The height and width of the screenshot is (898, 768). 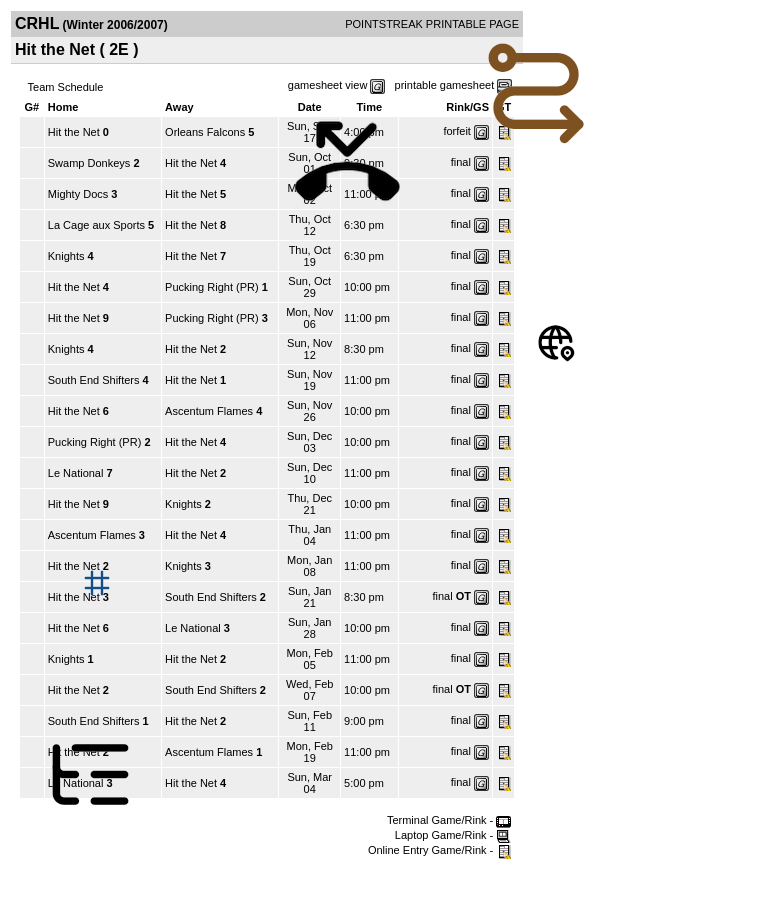 What do you see at coordinates (536, 91) in the screenshot?
I see `indicates an s-turn right in navigation directions` at bounding box center [536, 91].